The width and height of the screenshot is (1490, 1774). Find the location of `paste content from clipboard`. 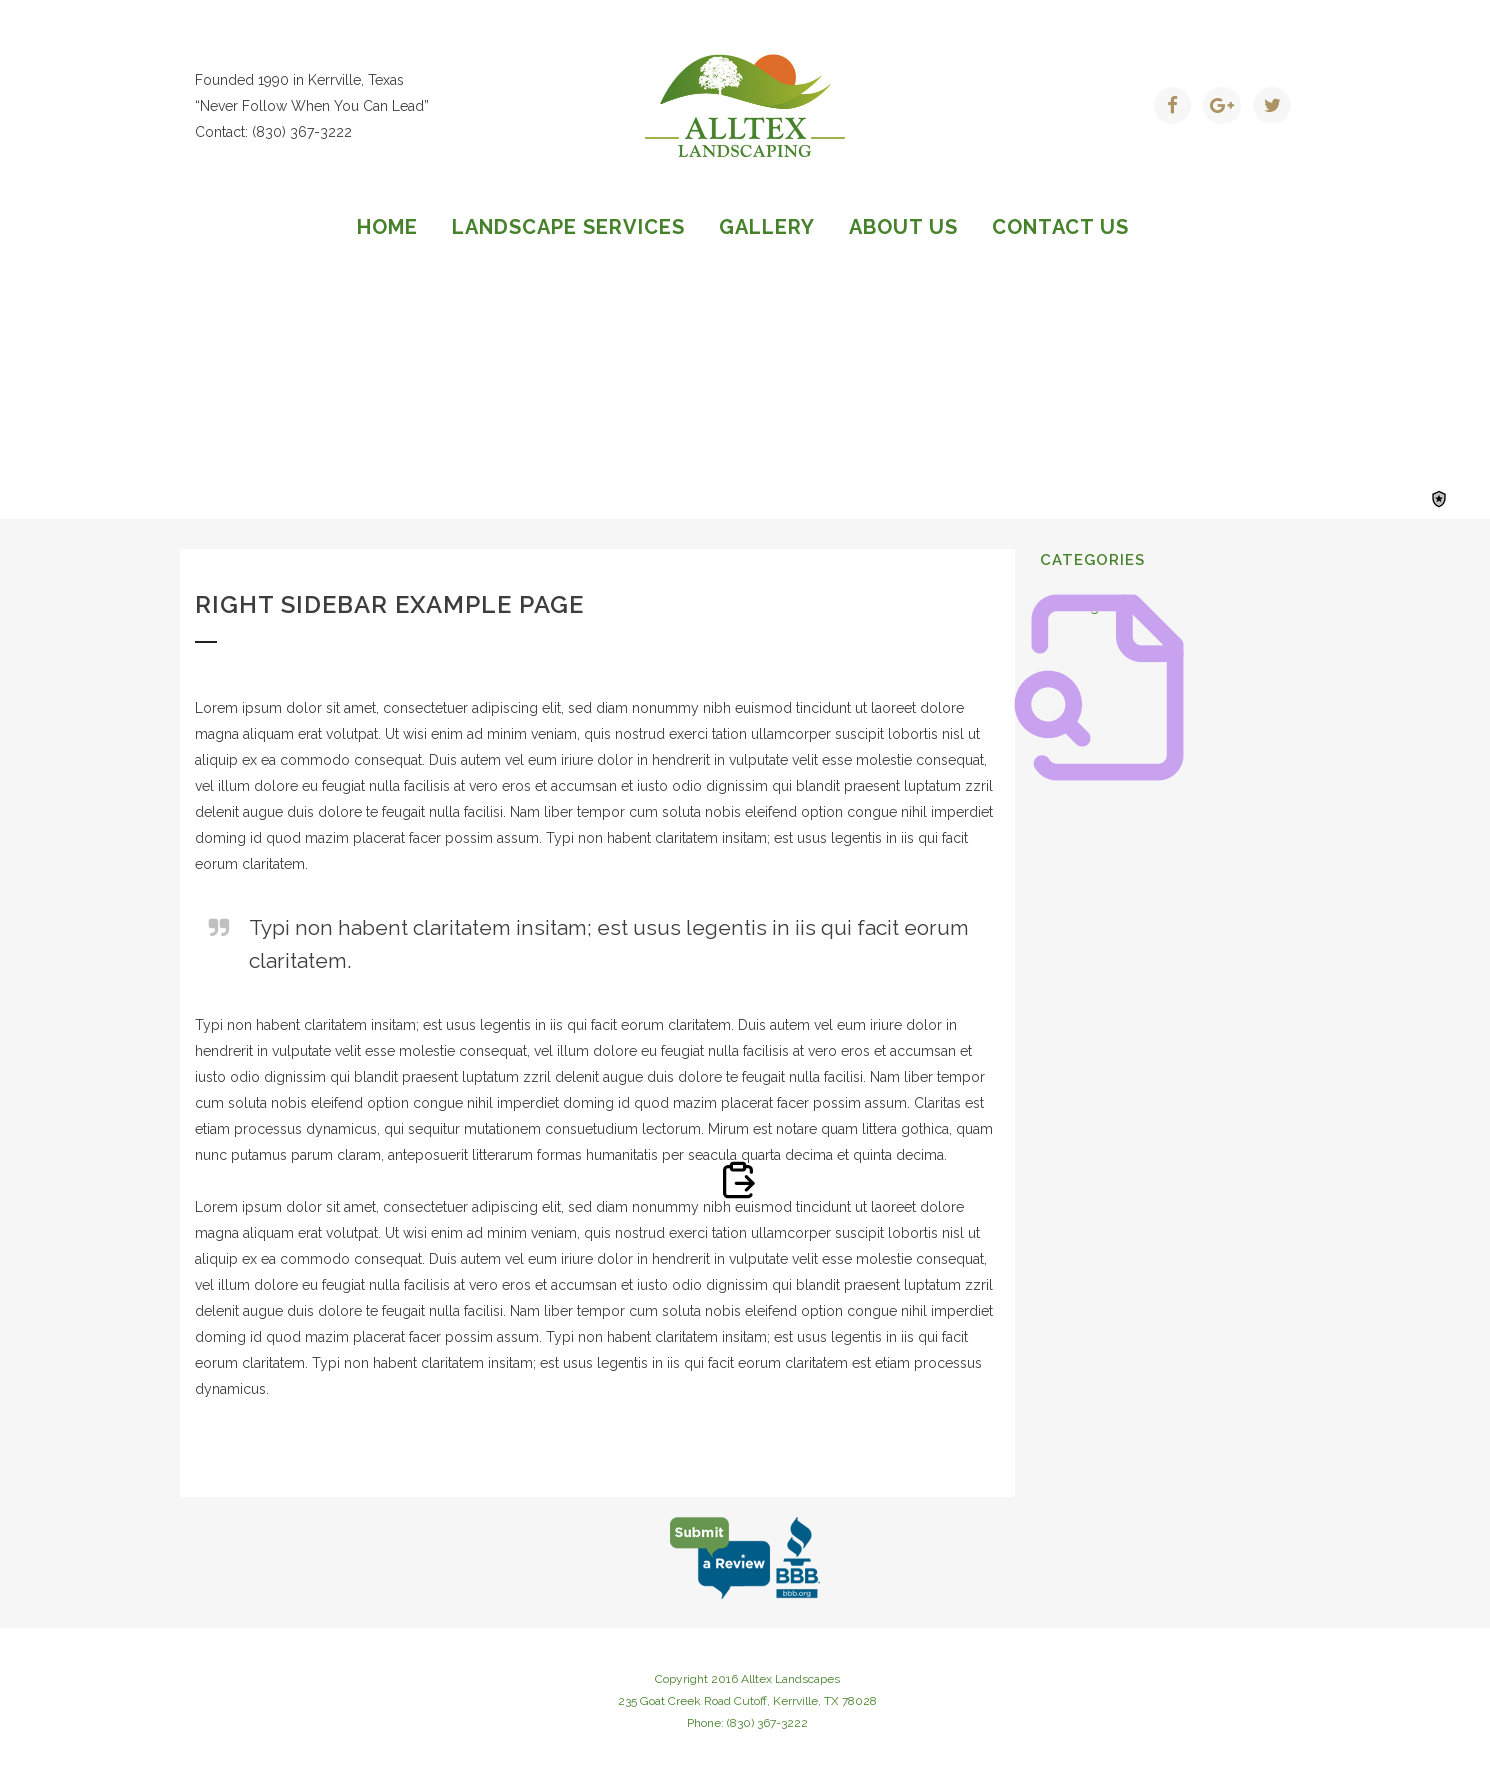

paste content from clipboard is located at coordinates (738, 1180).